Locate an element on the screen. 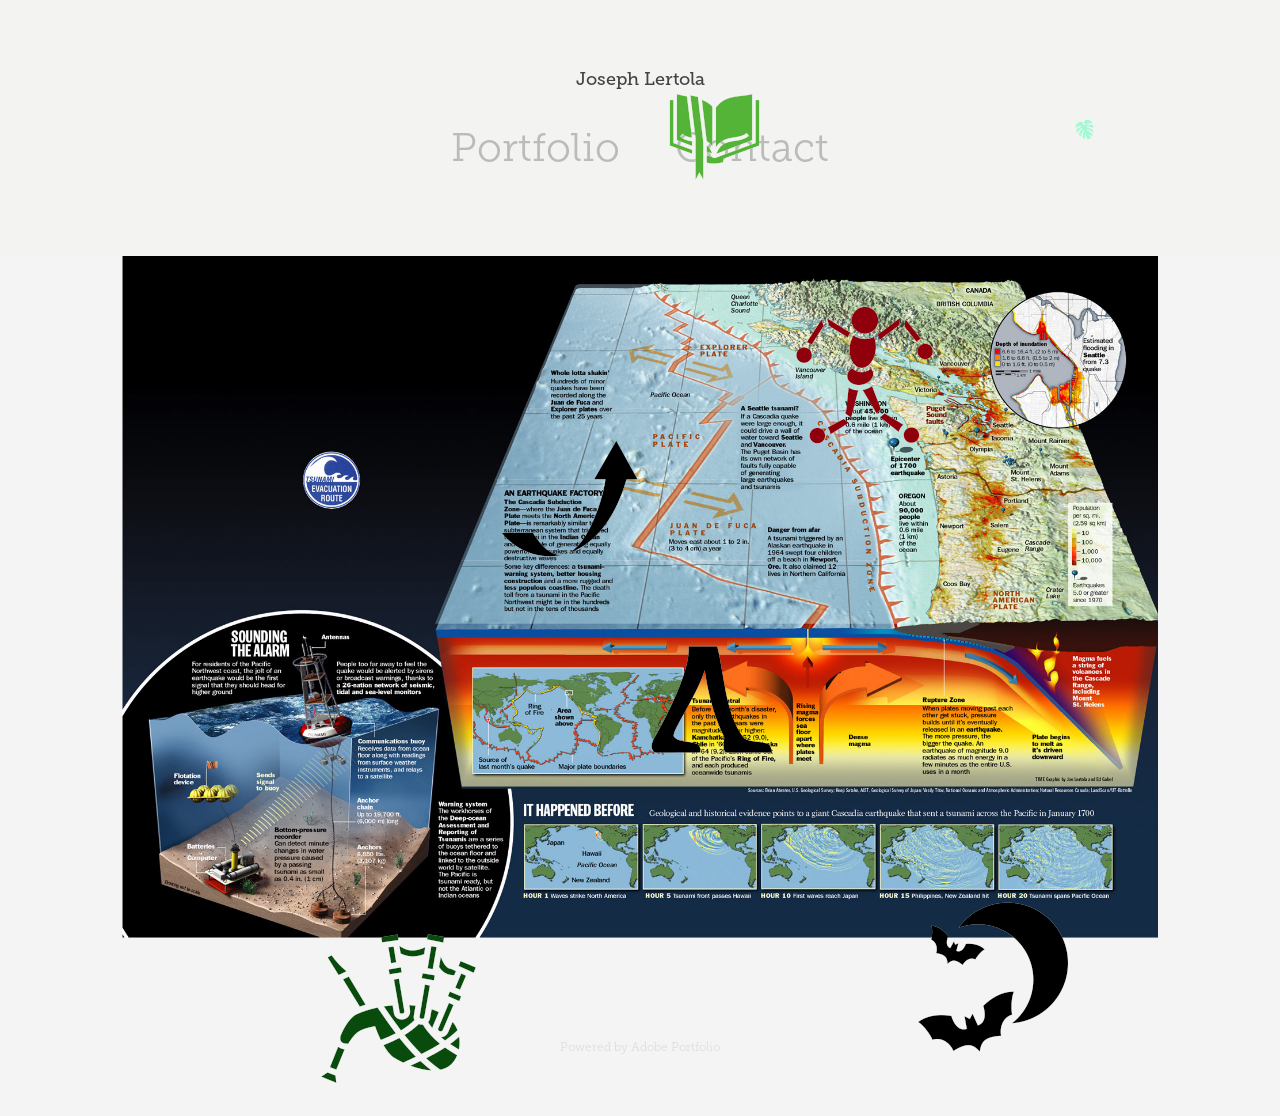  decorative plant or nature-themed category icon is located at coordinates (1084, 129).